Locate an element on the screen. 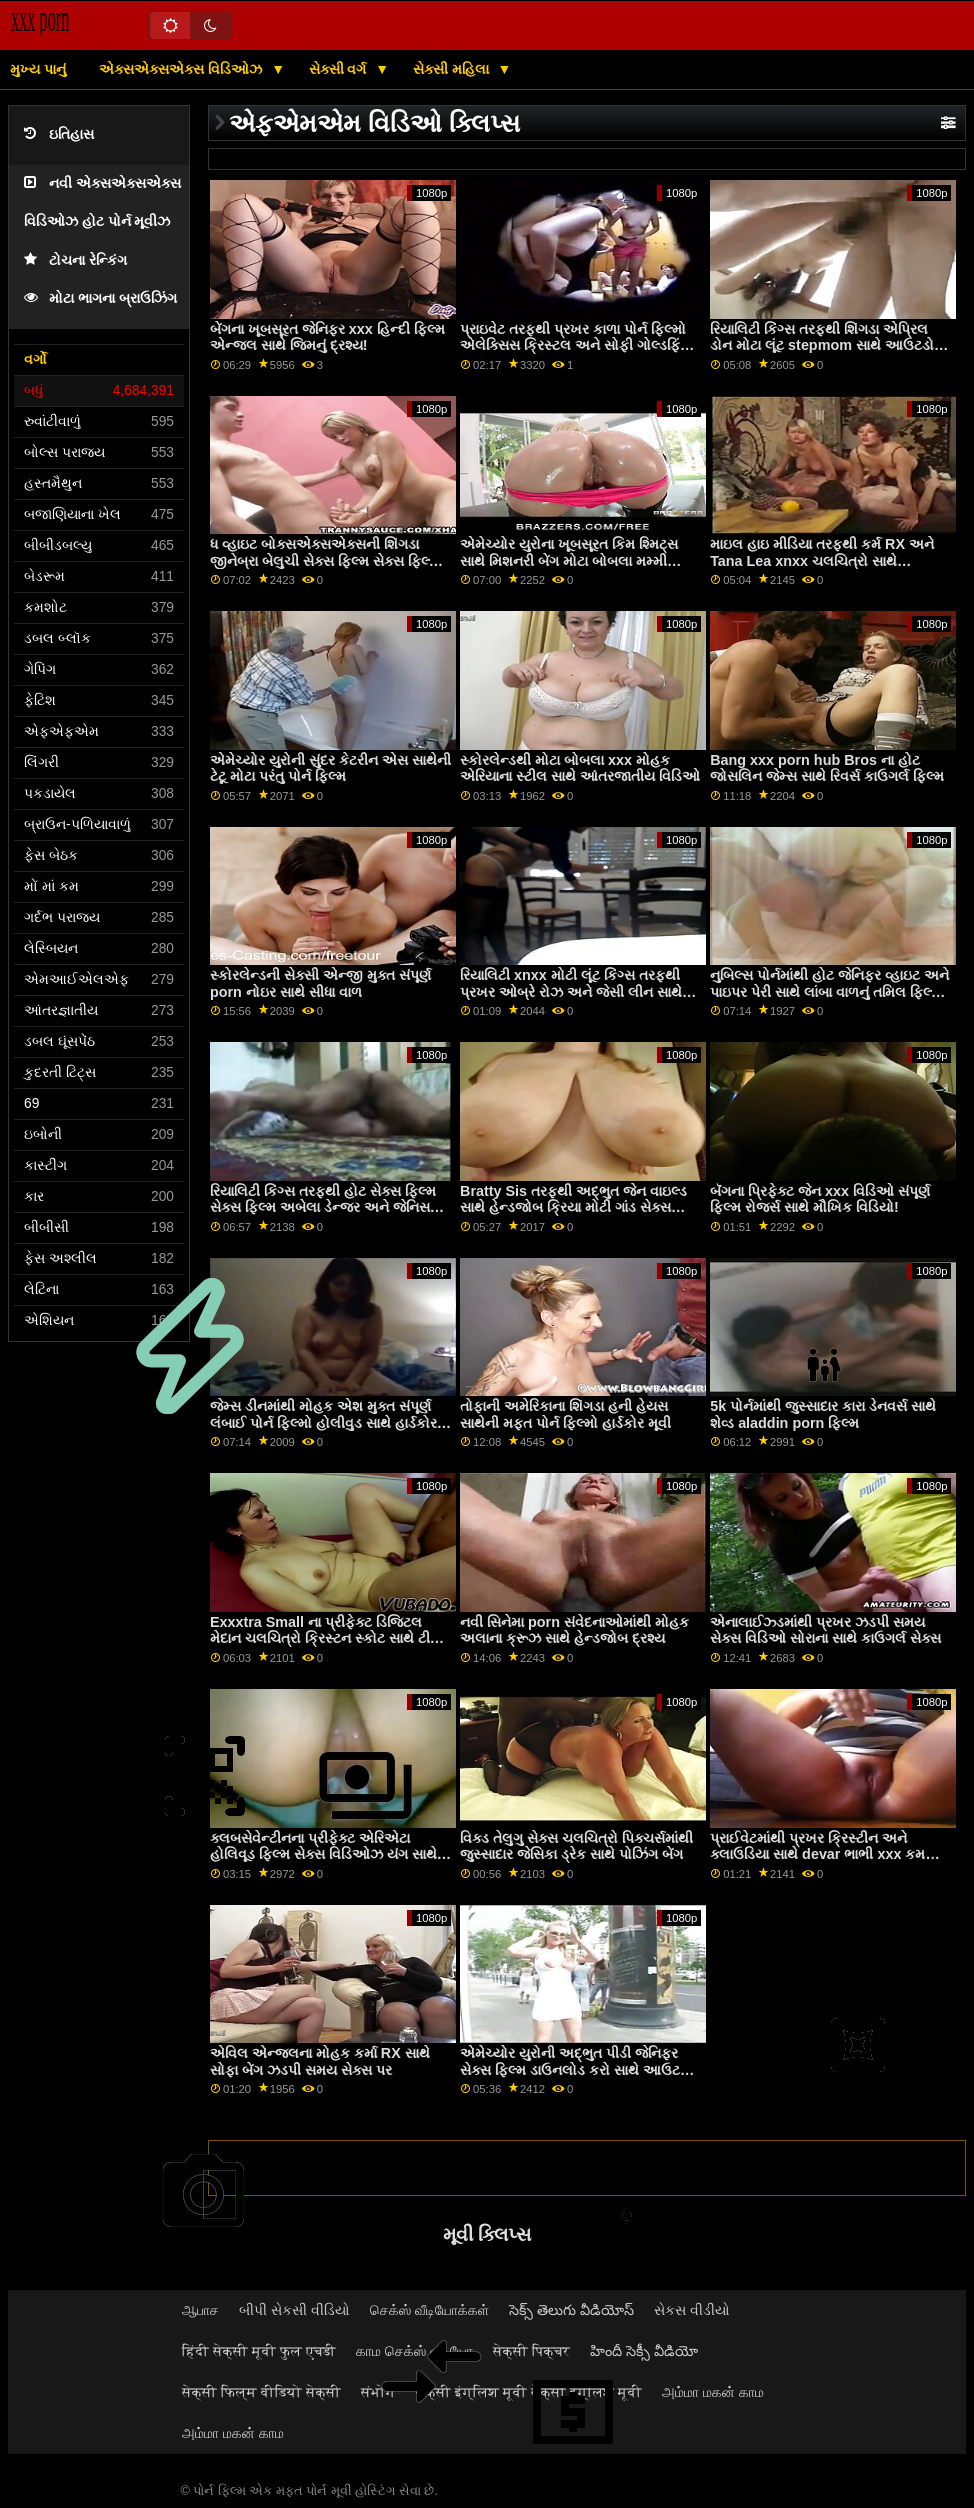 The height and width of the screenshot is (2508, 974). indicates quick actions or shortcuts is located at coordinates (190, 1346).